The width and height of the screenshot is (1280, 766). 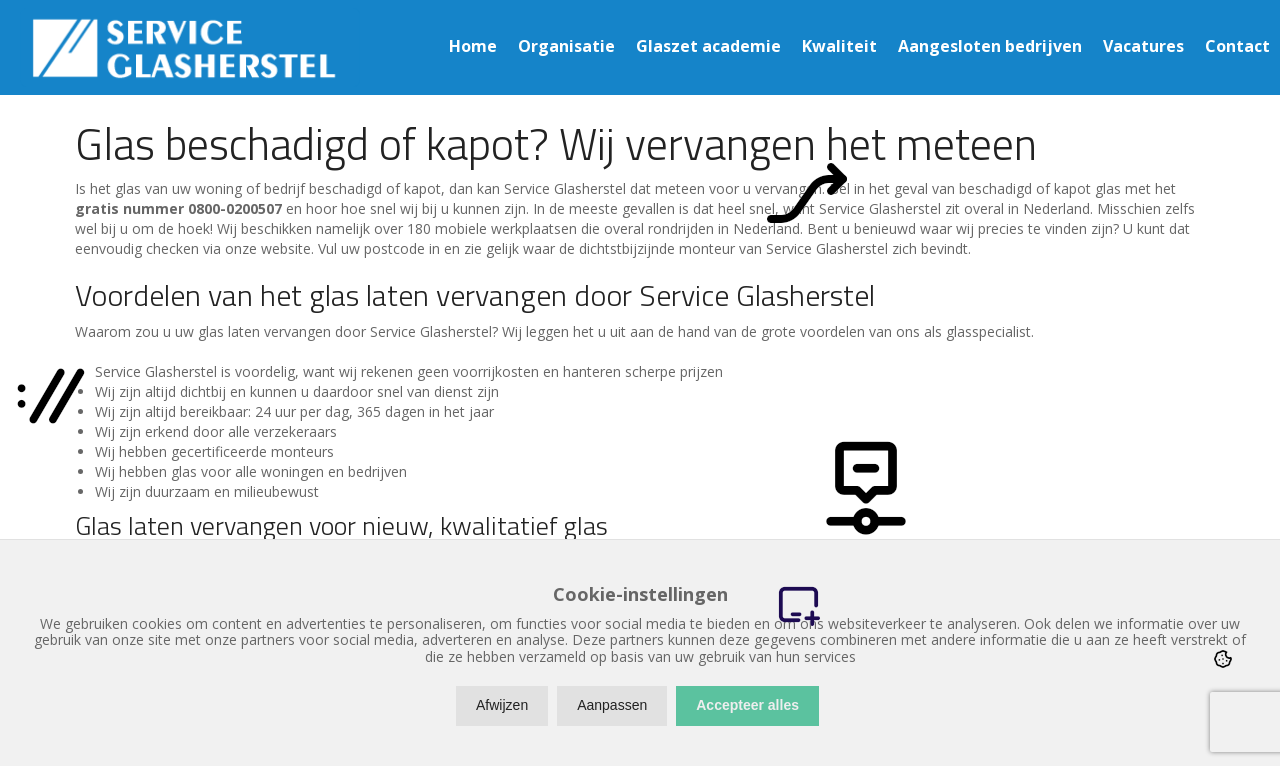 What do you see at coordinates (866, 486) in the screenshot?
I see `remove an event from the timeline` at bounding box center [866, 486].